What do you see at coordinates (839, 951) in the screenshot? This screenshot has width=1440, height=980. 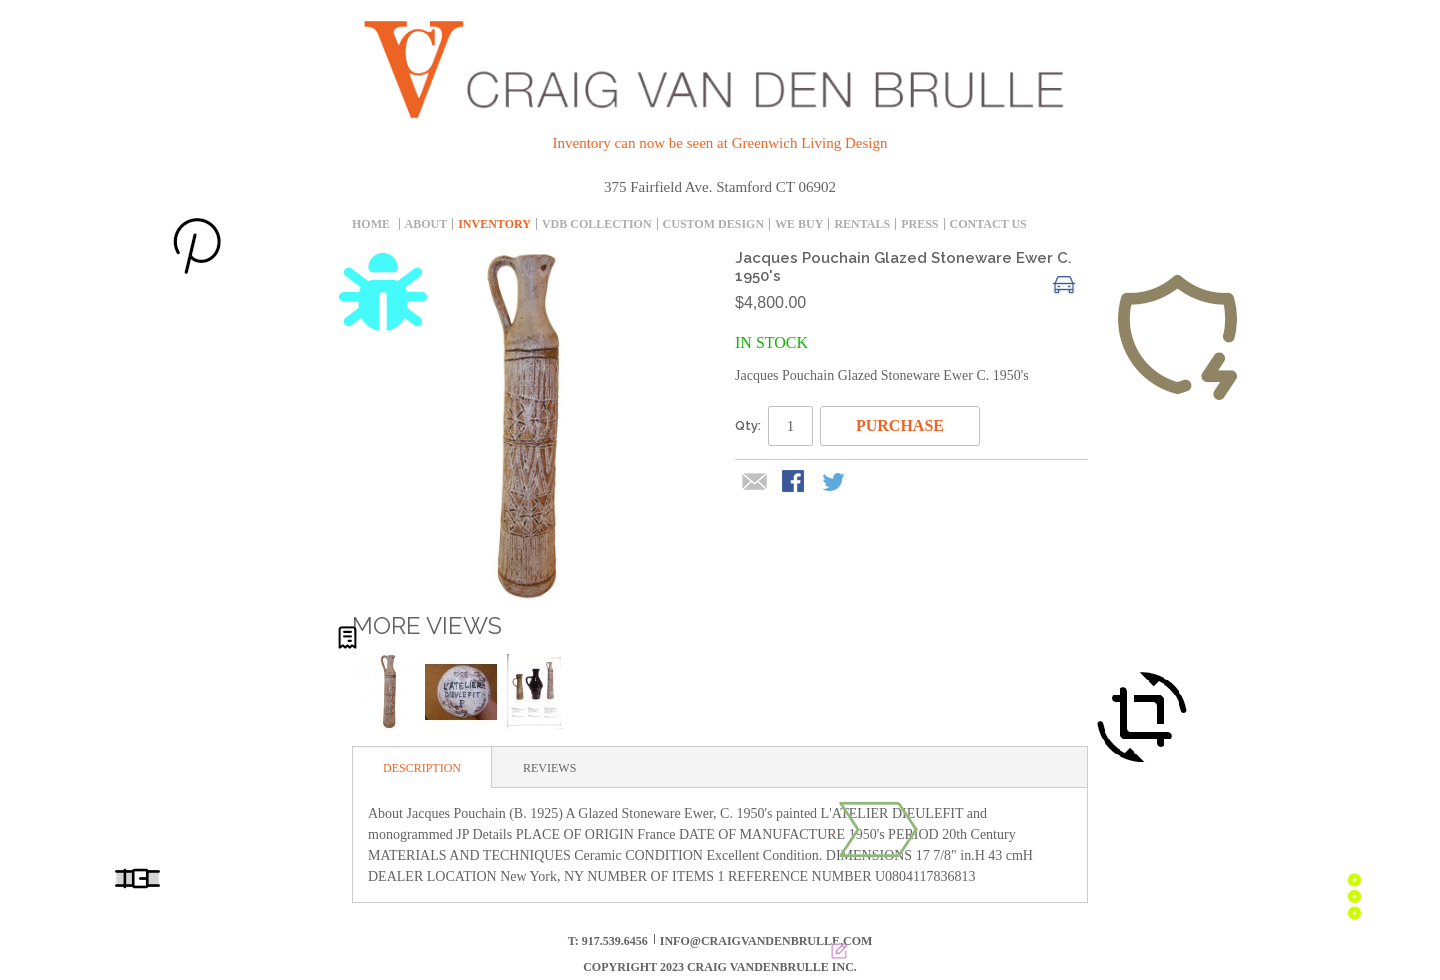 I see `compose a new note` at bounding box center [839, 951].